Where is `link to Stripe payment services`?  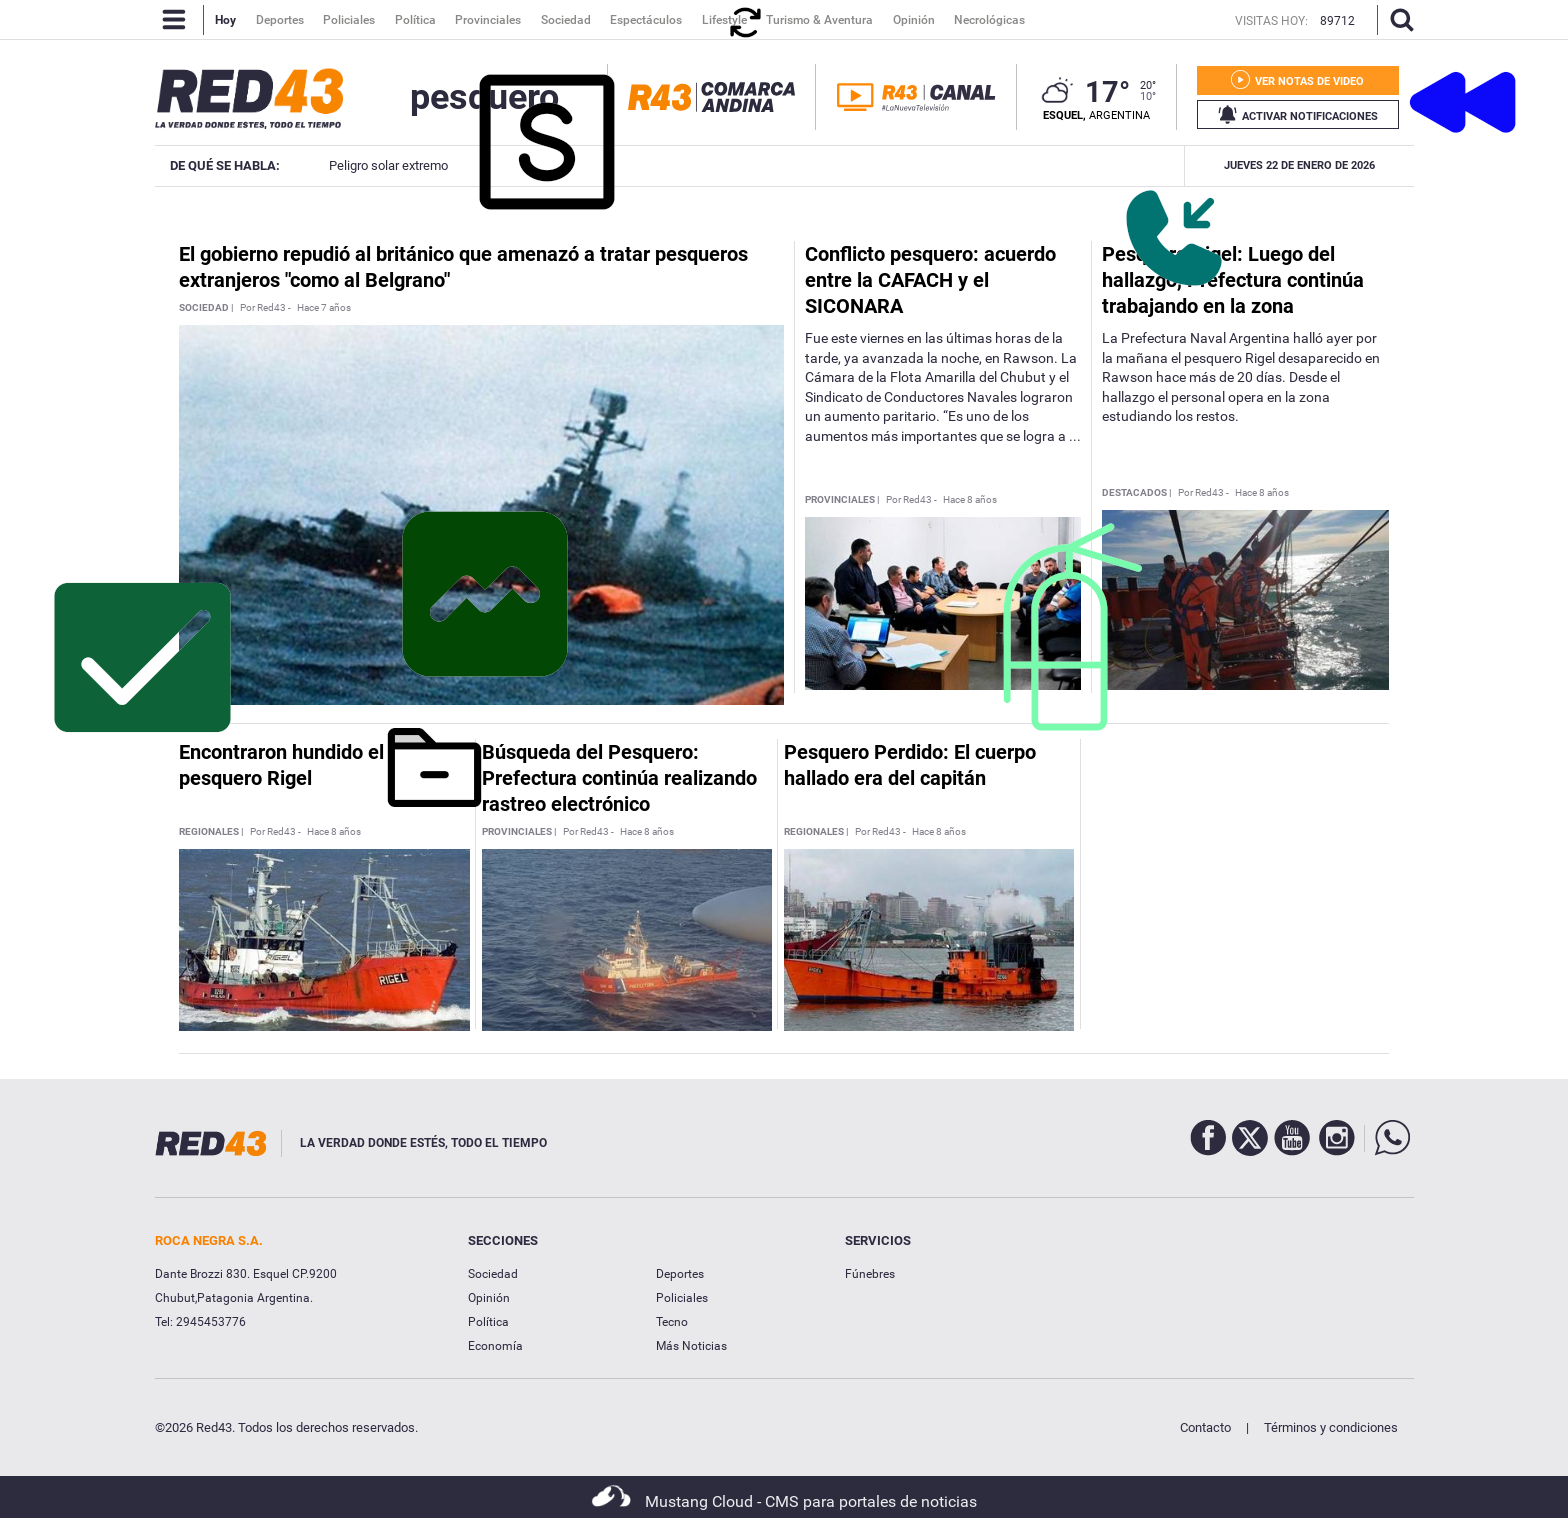 link to Stripe payment services is located at coordinates (547, 142).